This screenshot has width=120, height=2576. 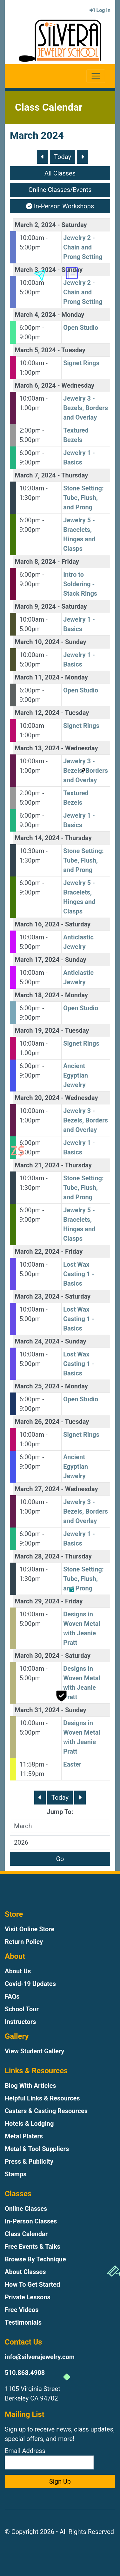 What do you see at coordinates (113, 2272) in the screenshot?
I see `access security camera settings` at bounding box center [113, 2272].